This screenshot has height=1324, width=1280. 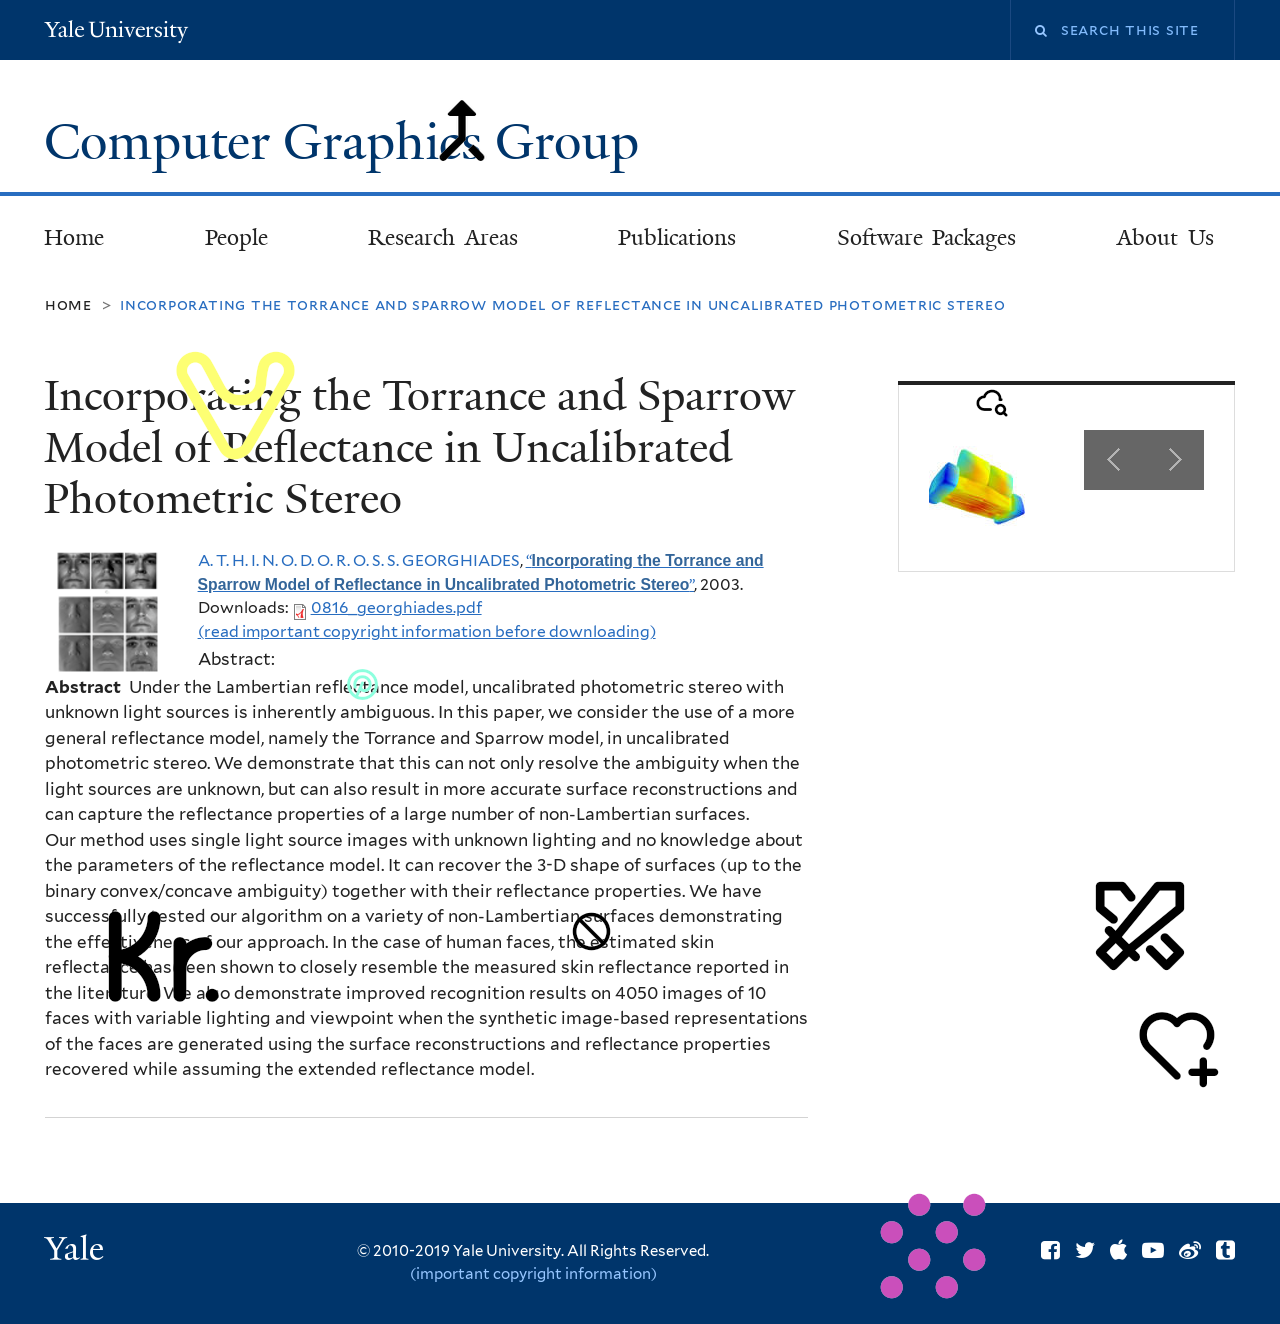 What do you see at coordinates (235, 405) in the screenshot?
I see `open vivaldi browser` at bounding box center [235, 405].